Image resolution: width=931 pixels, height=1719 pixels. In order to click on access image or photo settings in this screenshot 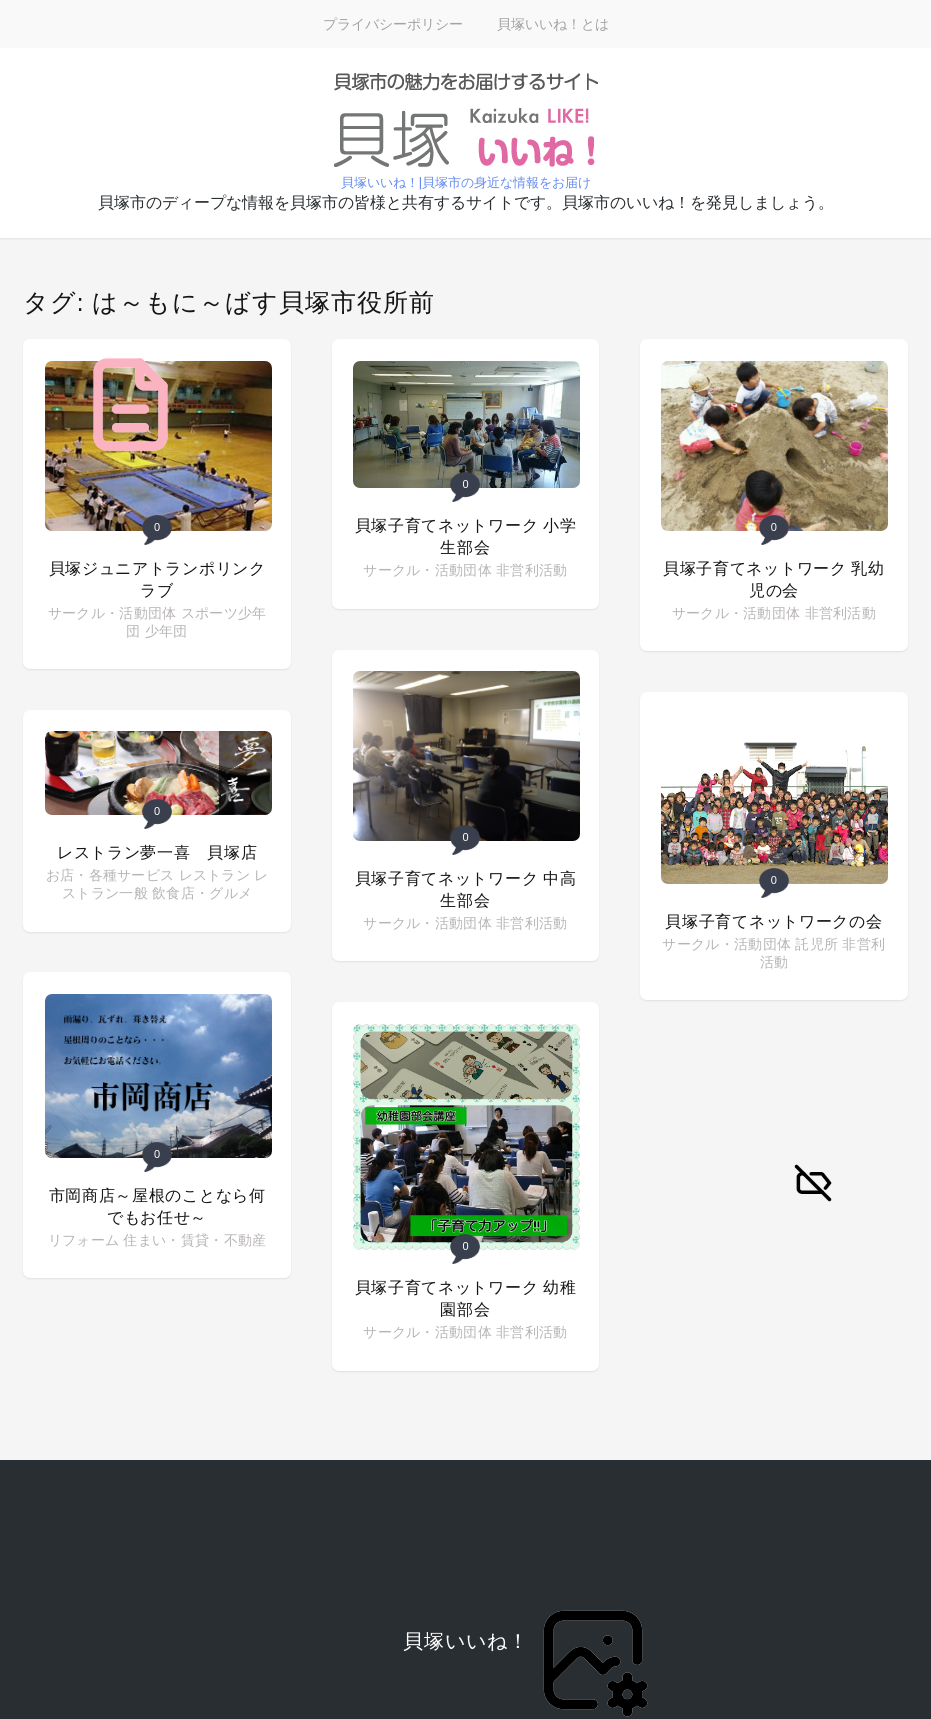, I will do `click(593, 1660)`.